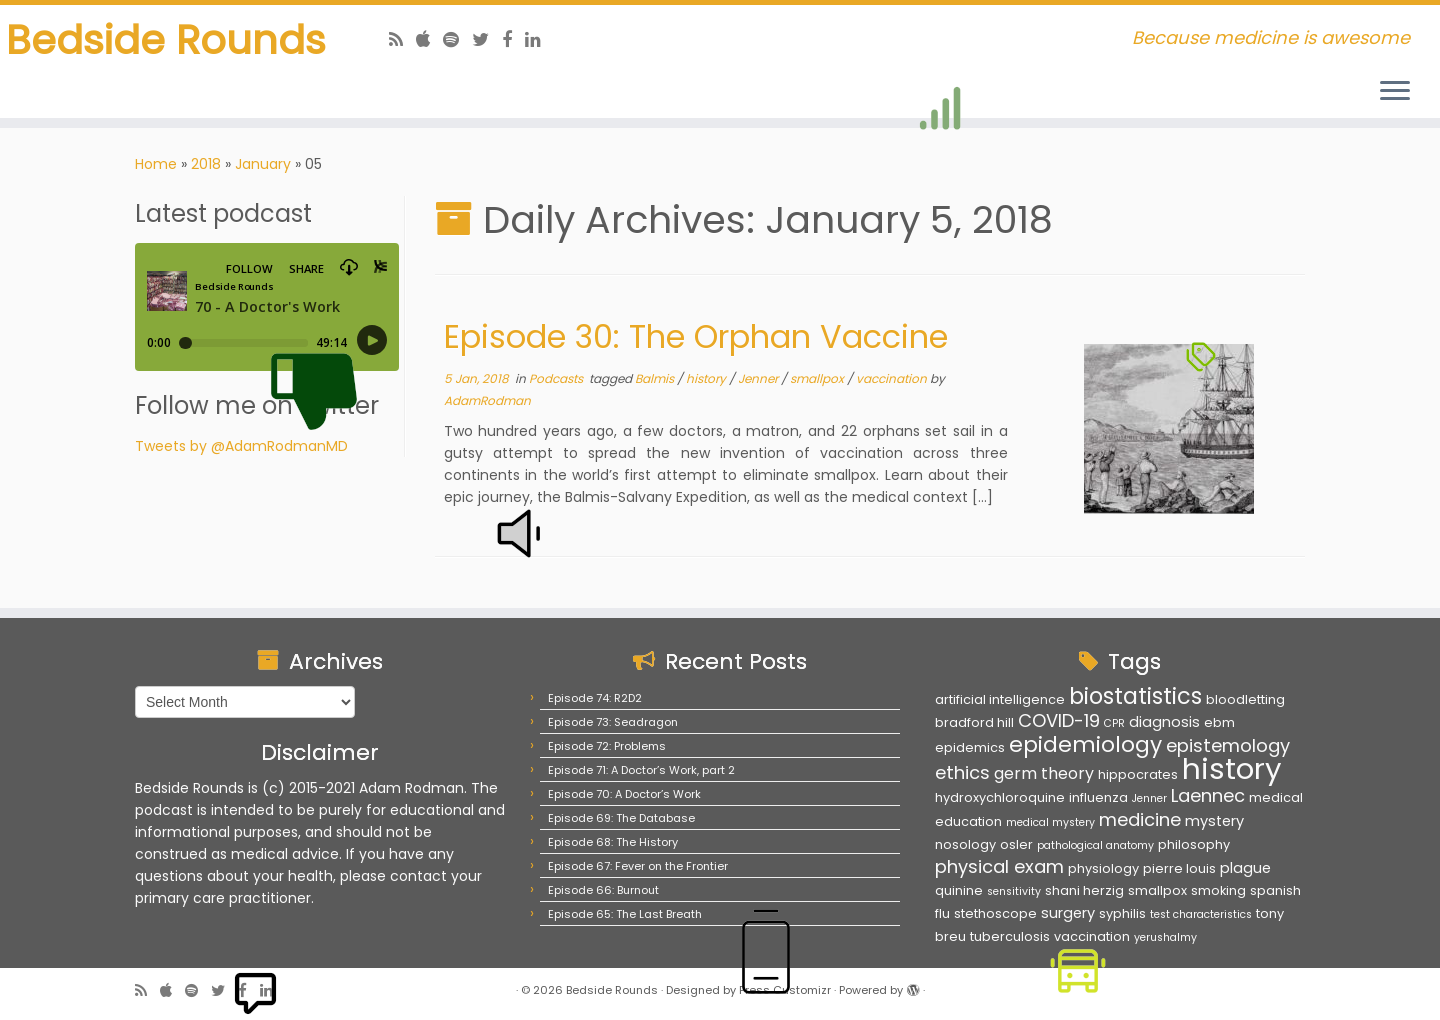  I want to click on indicates low battery status, so click(766, 953).